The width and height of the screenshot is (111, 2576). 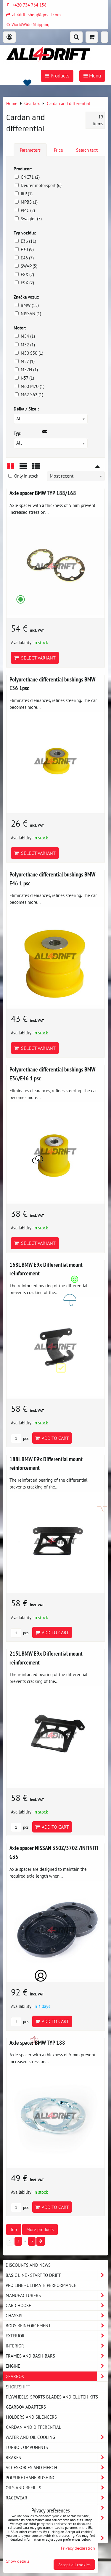 What do you see at coordinates (75, 1279) in the screenshot?
I see `add an emoji or reaction` at bounding box center [75, 1279].